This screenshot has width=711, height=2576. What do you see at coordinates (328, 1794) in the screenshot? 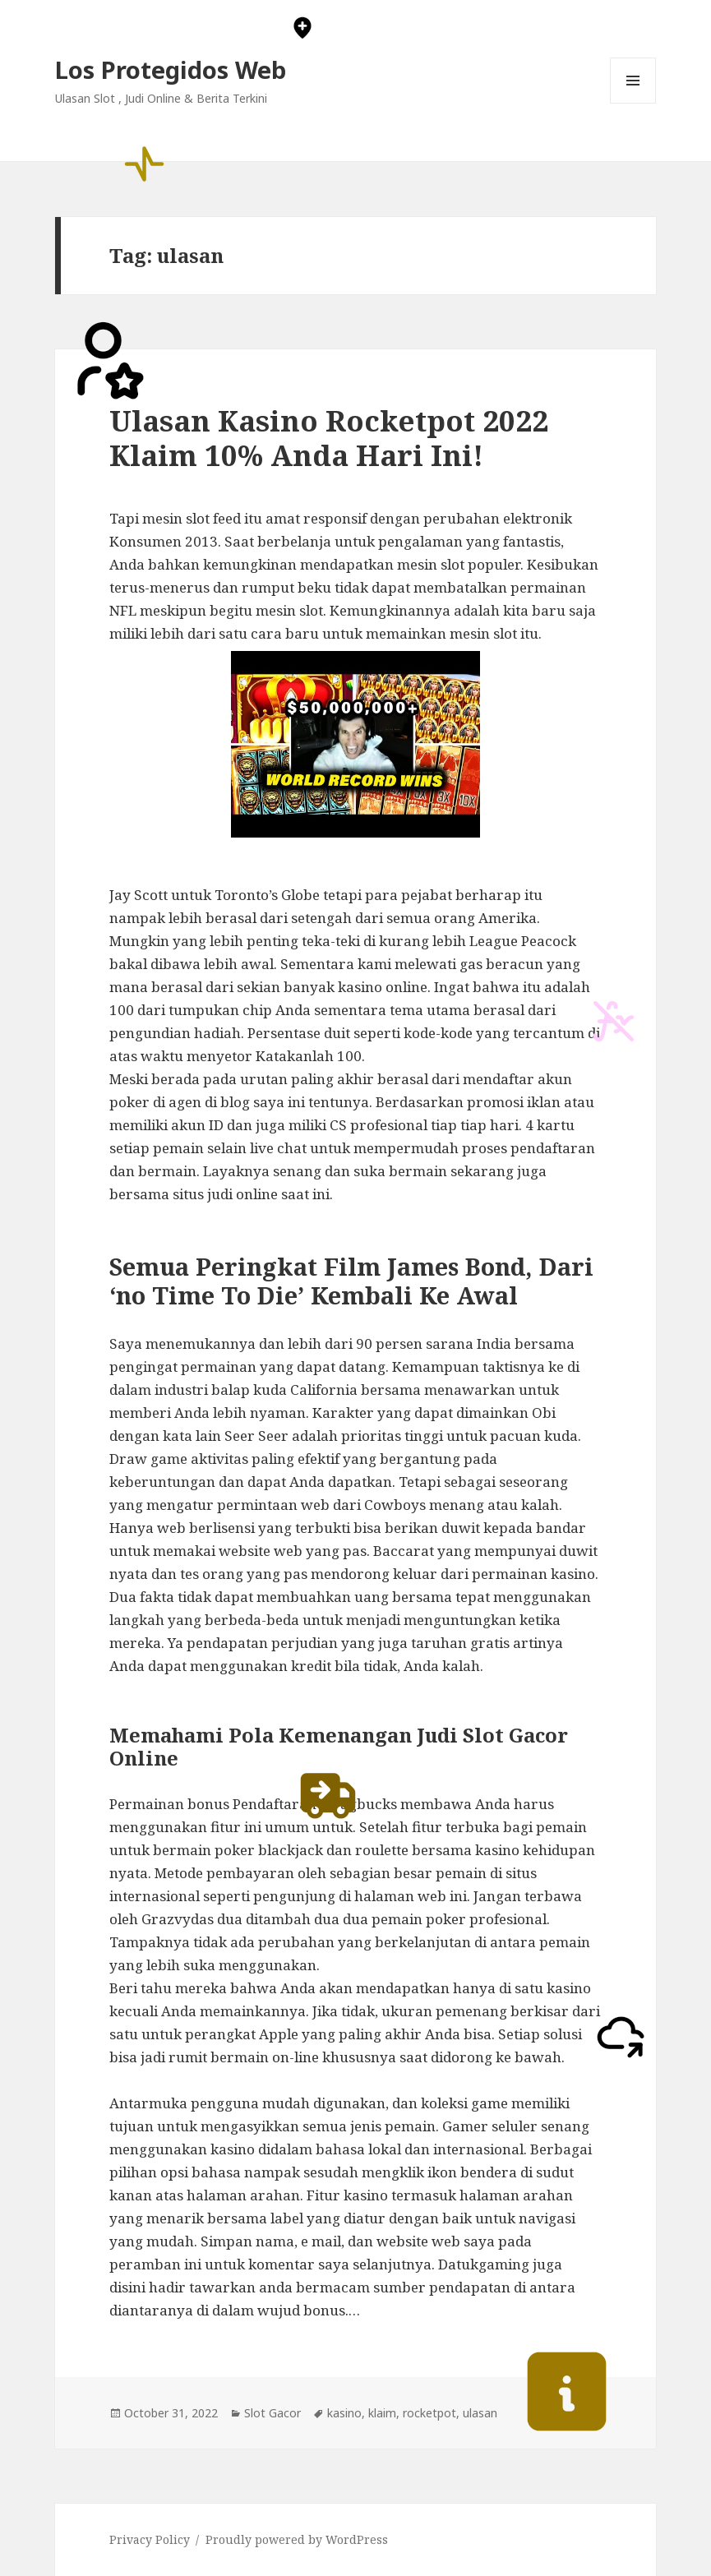
I see `track outgoing shipment` at bounding box center [328, 1794].